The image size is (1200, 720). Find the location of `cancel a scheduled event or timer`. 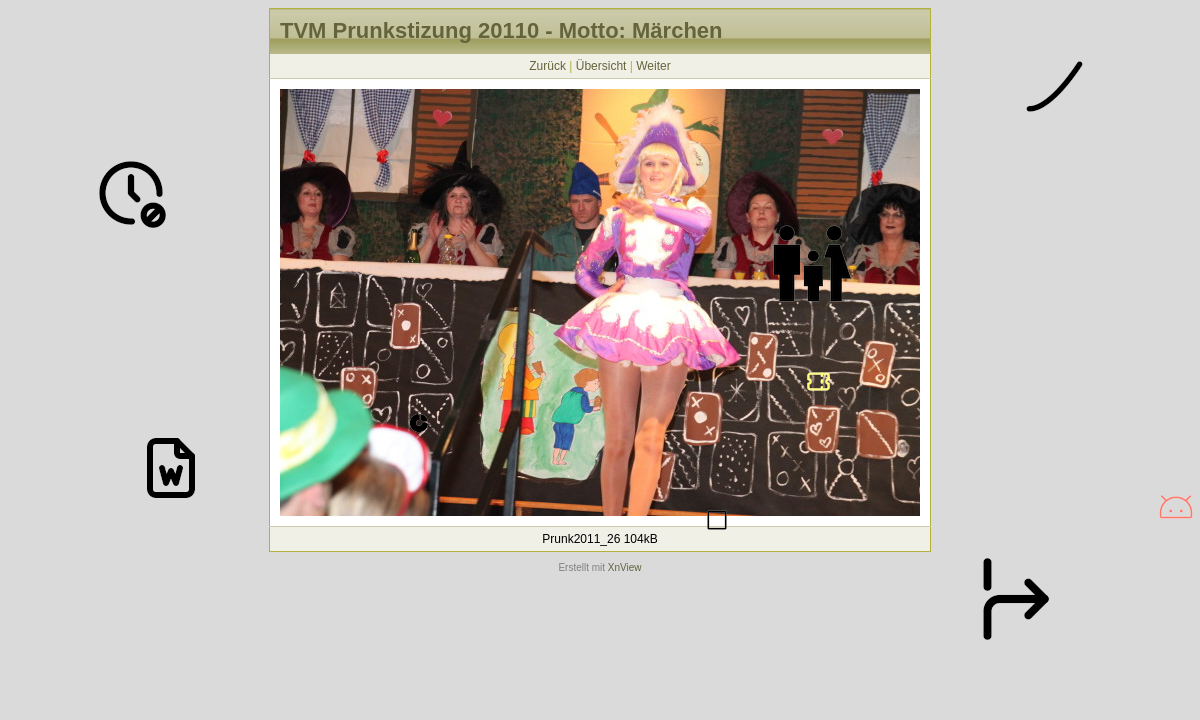

cancel a scheduled event or timer is located at coordinates (131, 193).